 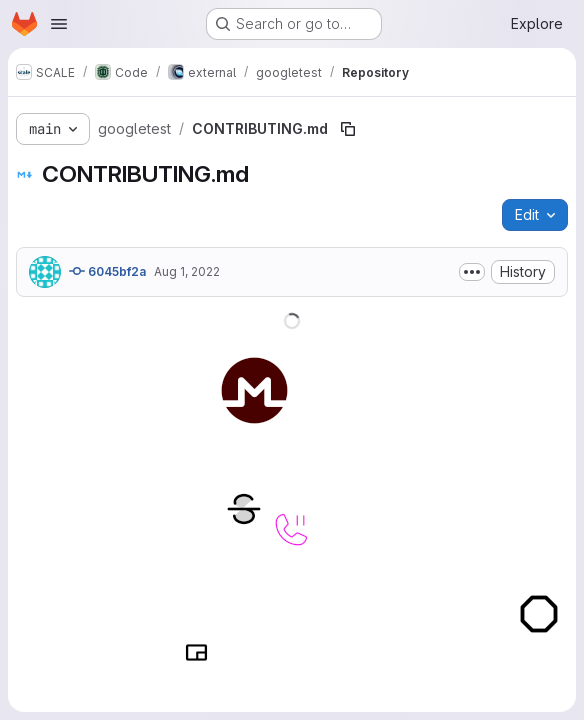 I want to click on stop or halt action indicator, so click(x=539, y=614).